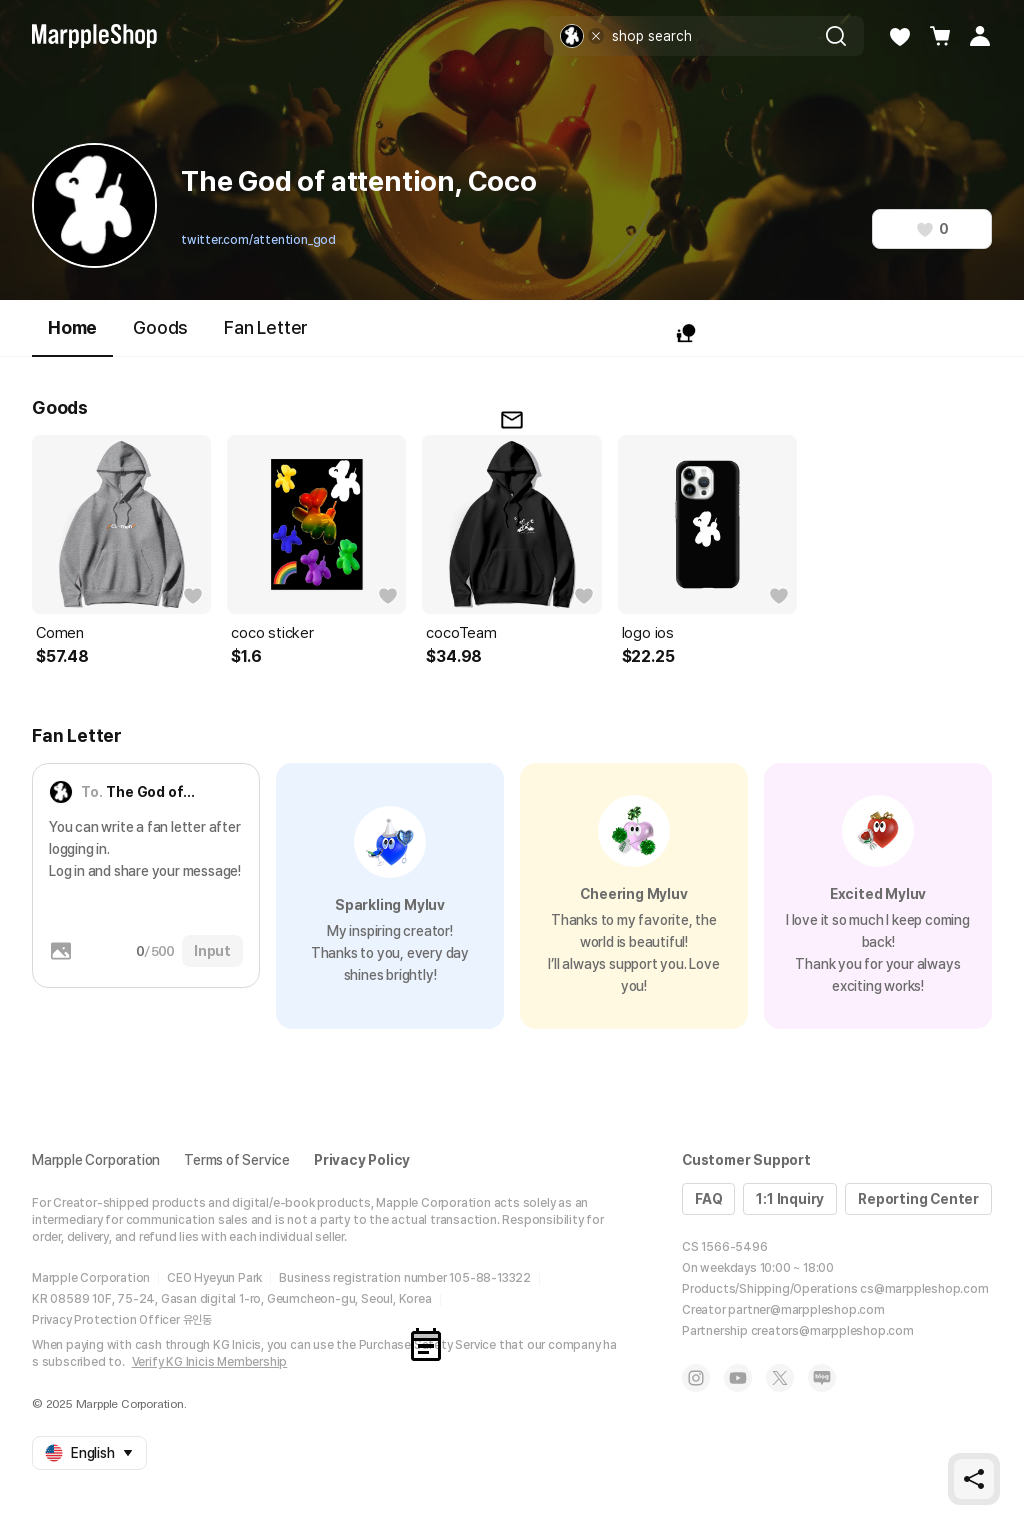  Describe the element at coordinates (512, 420) in the screenshot. I see `open your email inbox` at that location.